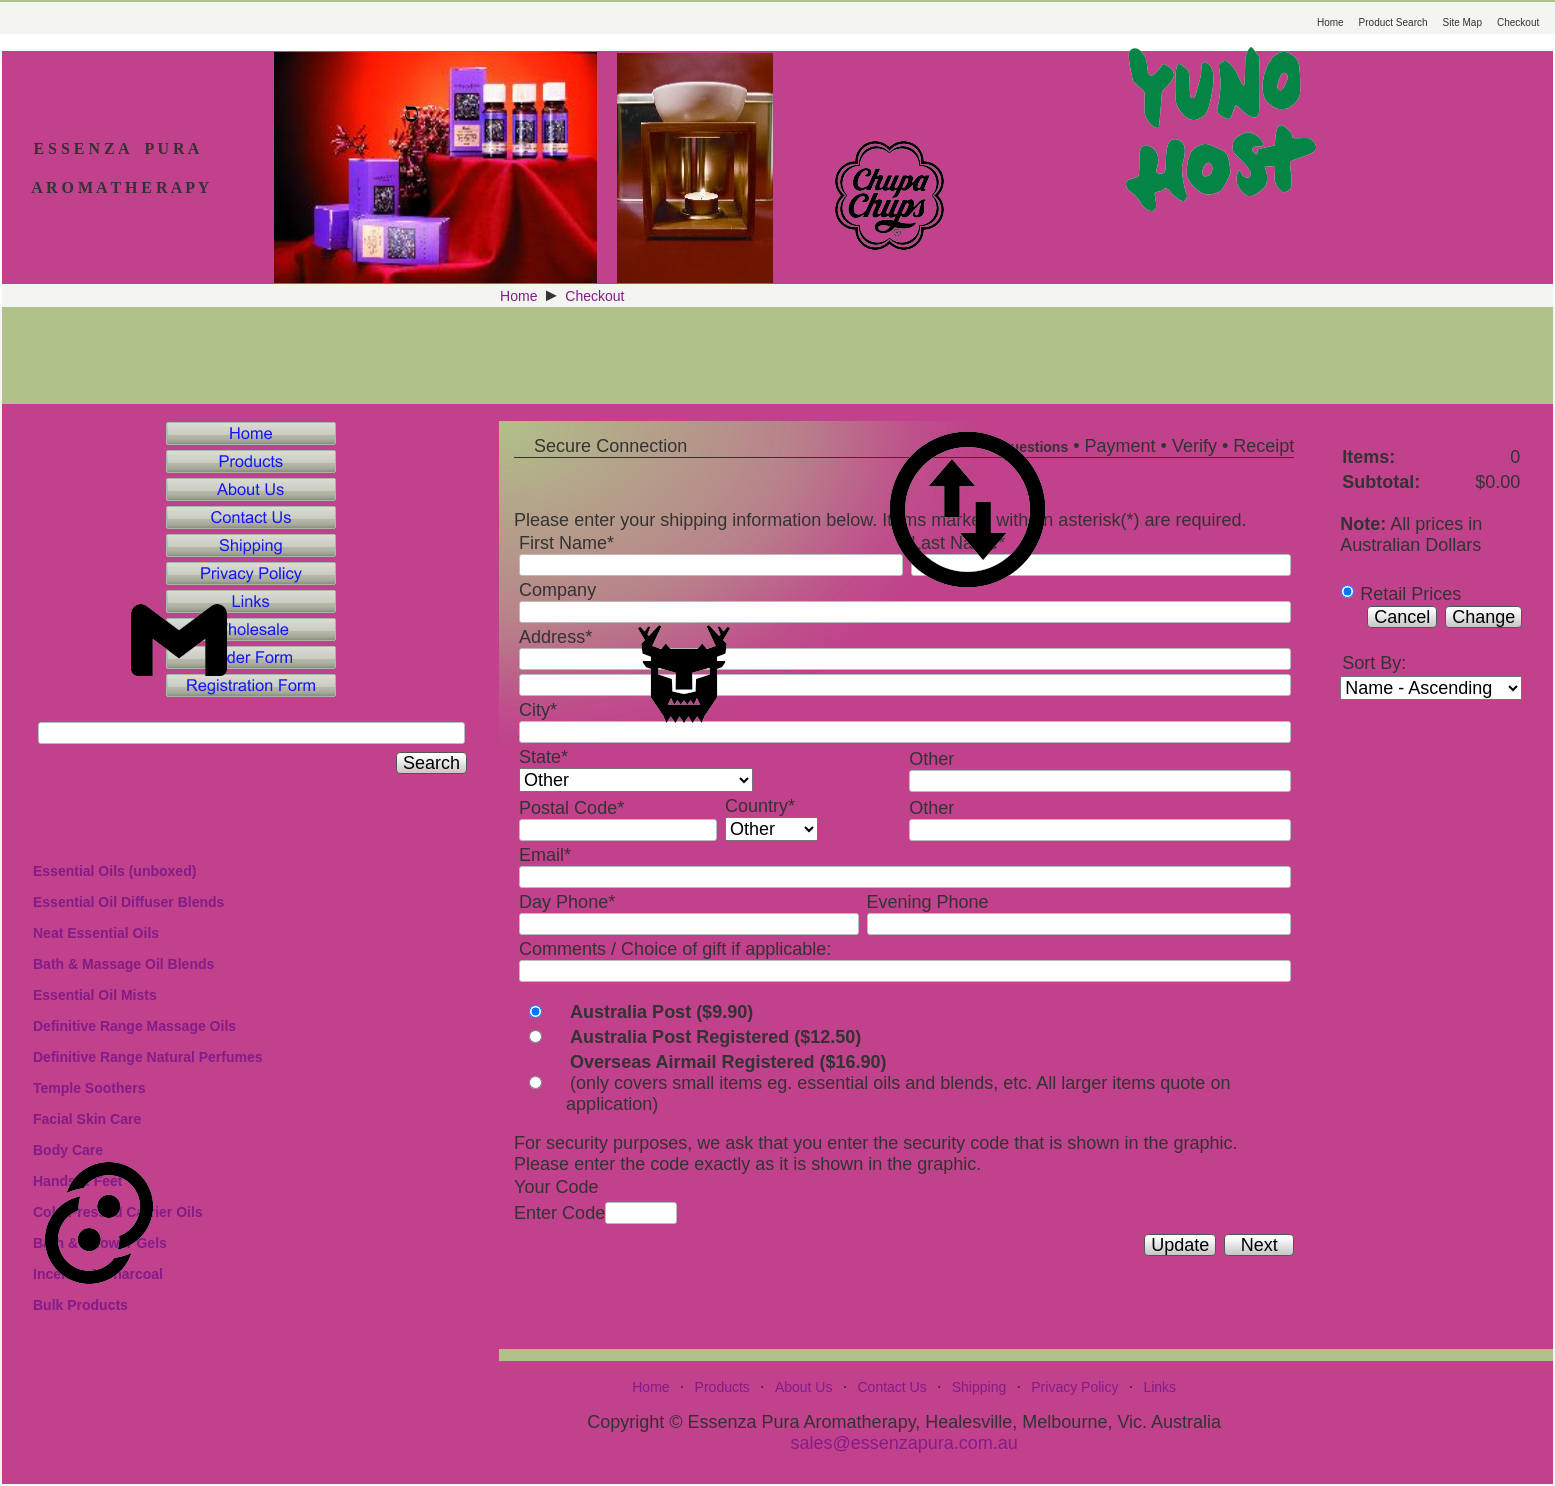 The height and width of the screenshot is (1486, 1555). What do you see at coordinates (99, 1223) in the screenshot?
I see `tauri framework logo` at bounding box center [99, 1223].